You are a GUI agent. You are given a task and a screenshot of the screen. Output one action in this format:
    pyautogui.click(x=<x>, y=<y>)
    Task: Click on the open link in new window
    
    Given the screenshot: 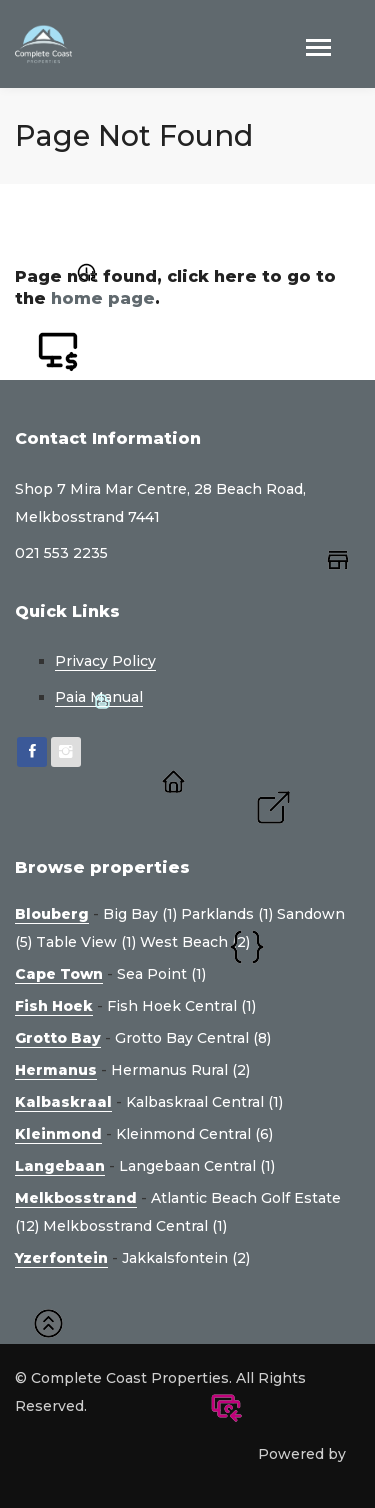 What is the action you would take?
    pyautogui.click(x=273, y=807)
    